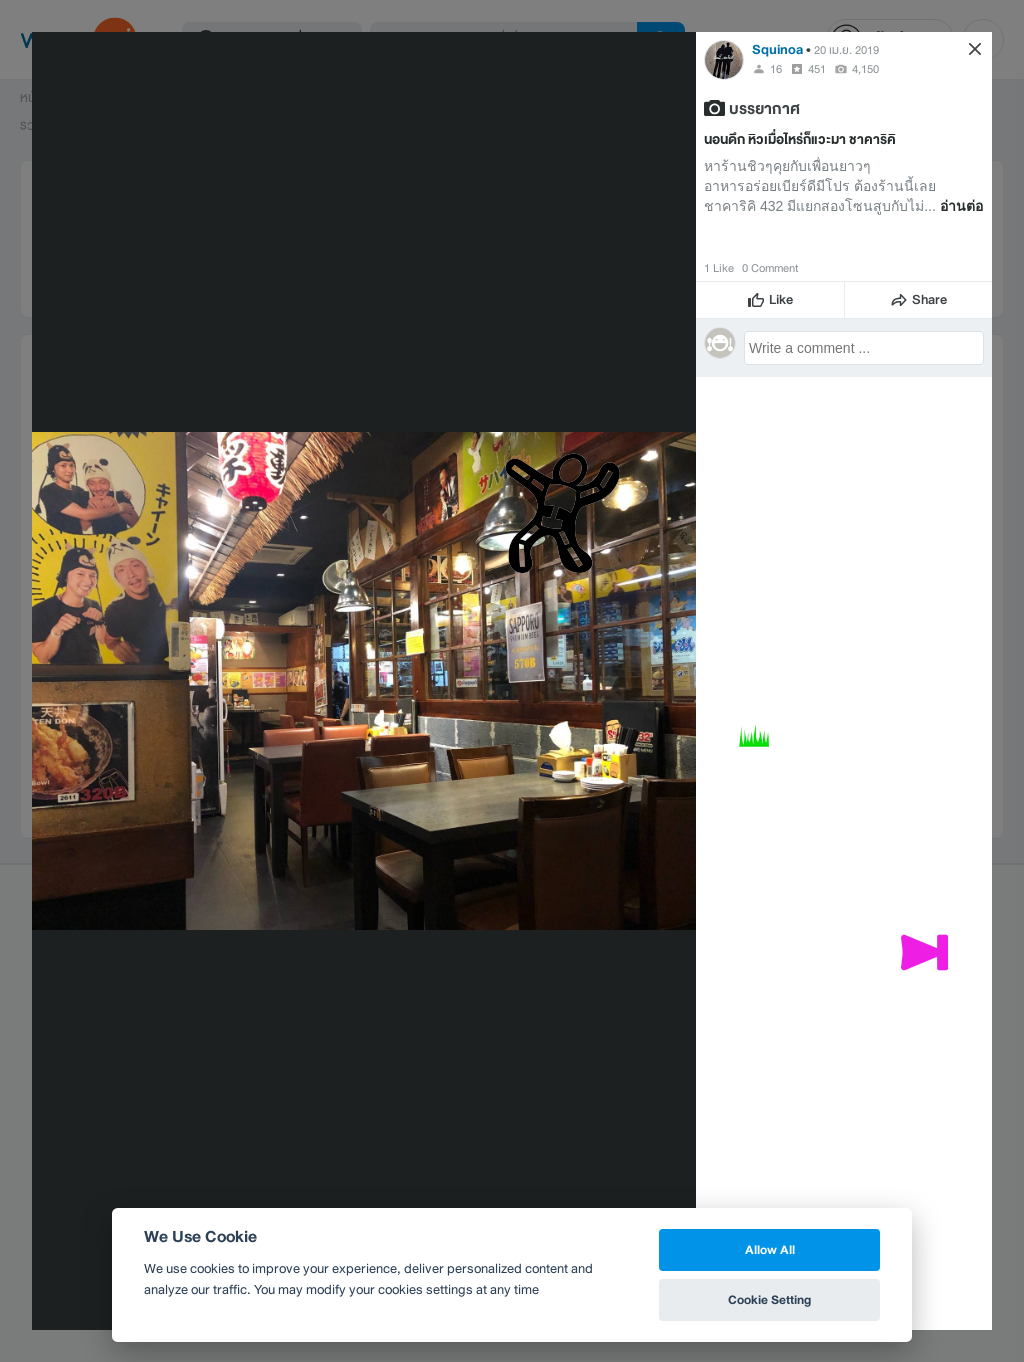  Describe the element at coordinates (562, 513) in the screenshot. I see `view character anatomy or internal stats` at that location.